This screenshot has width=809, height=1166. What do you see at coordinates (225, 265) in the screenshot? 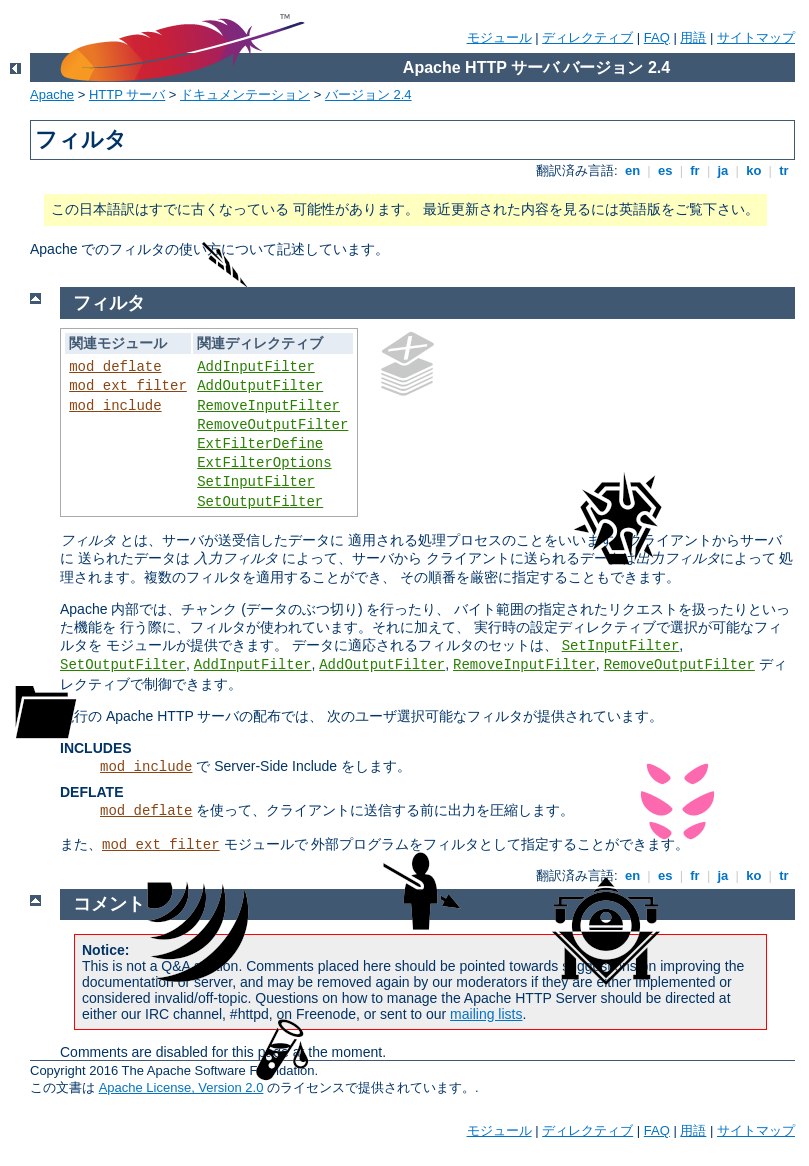
I see `indicates a coiled nail or screw fastener item` at bounding box center [225, 265].